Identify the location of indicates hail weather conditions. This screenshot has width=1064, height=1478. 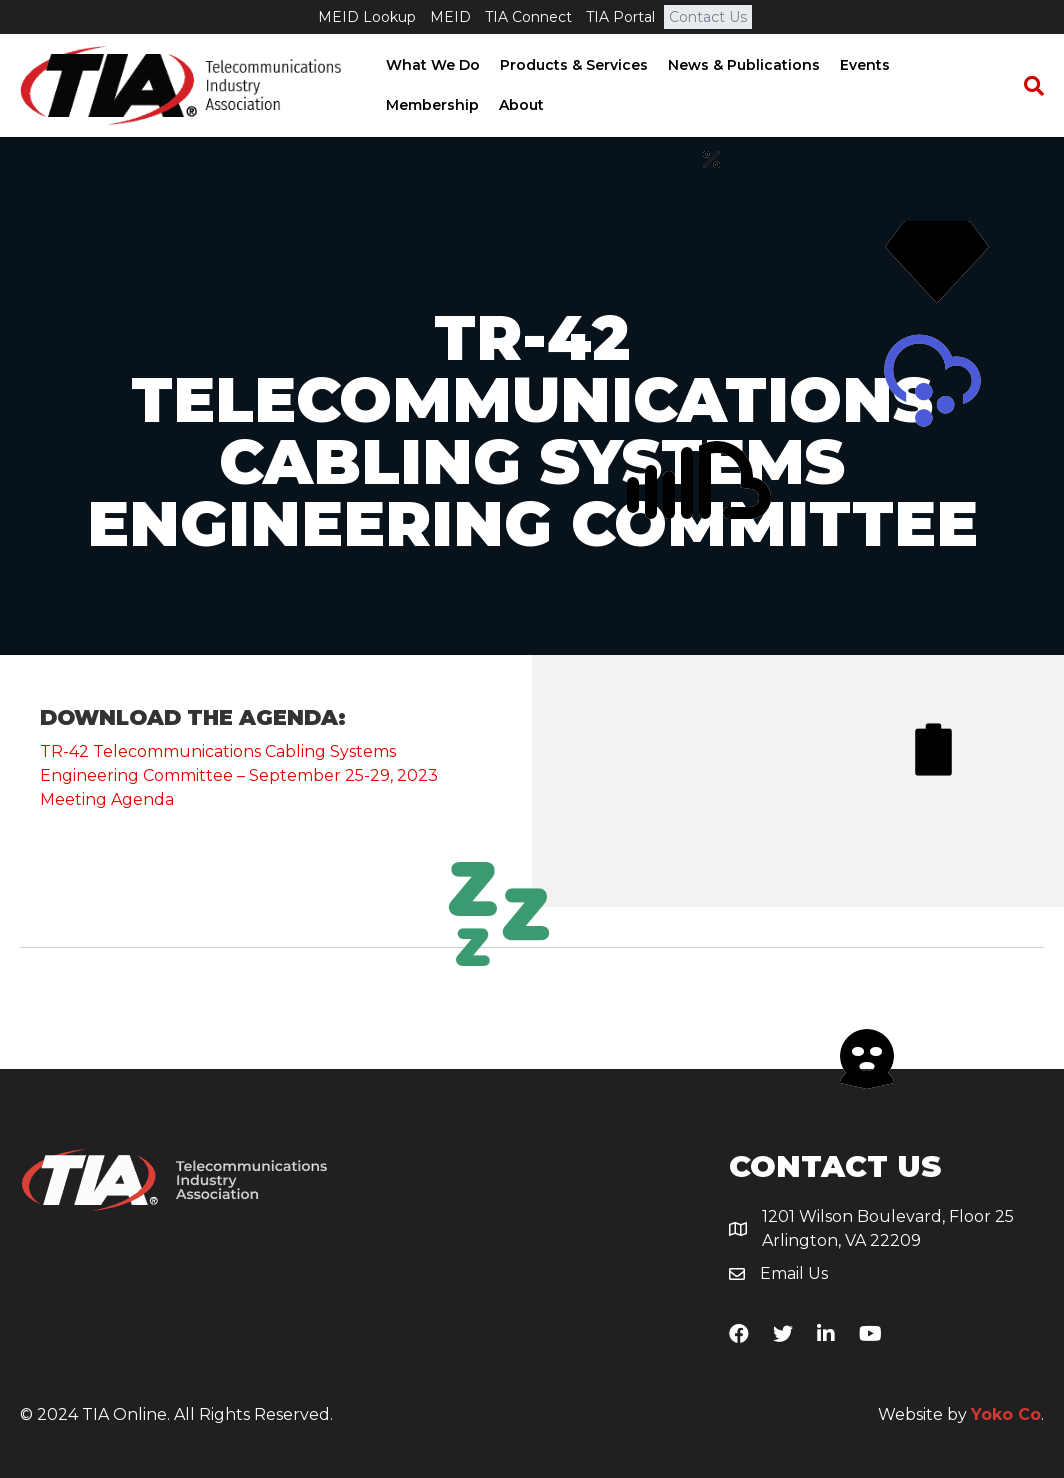
(932, 378).